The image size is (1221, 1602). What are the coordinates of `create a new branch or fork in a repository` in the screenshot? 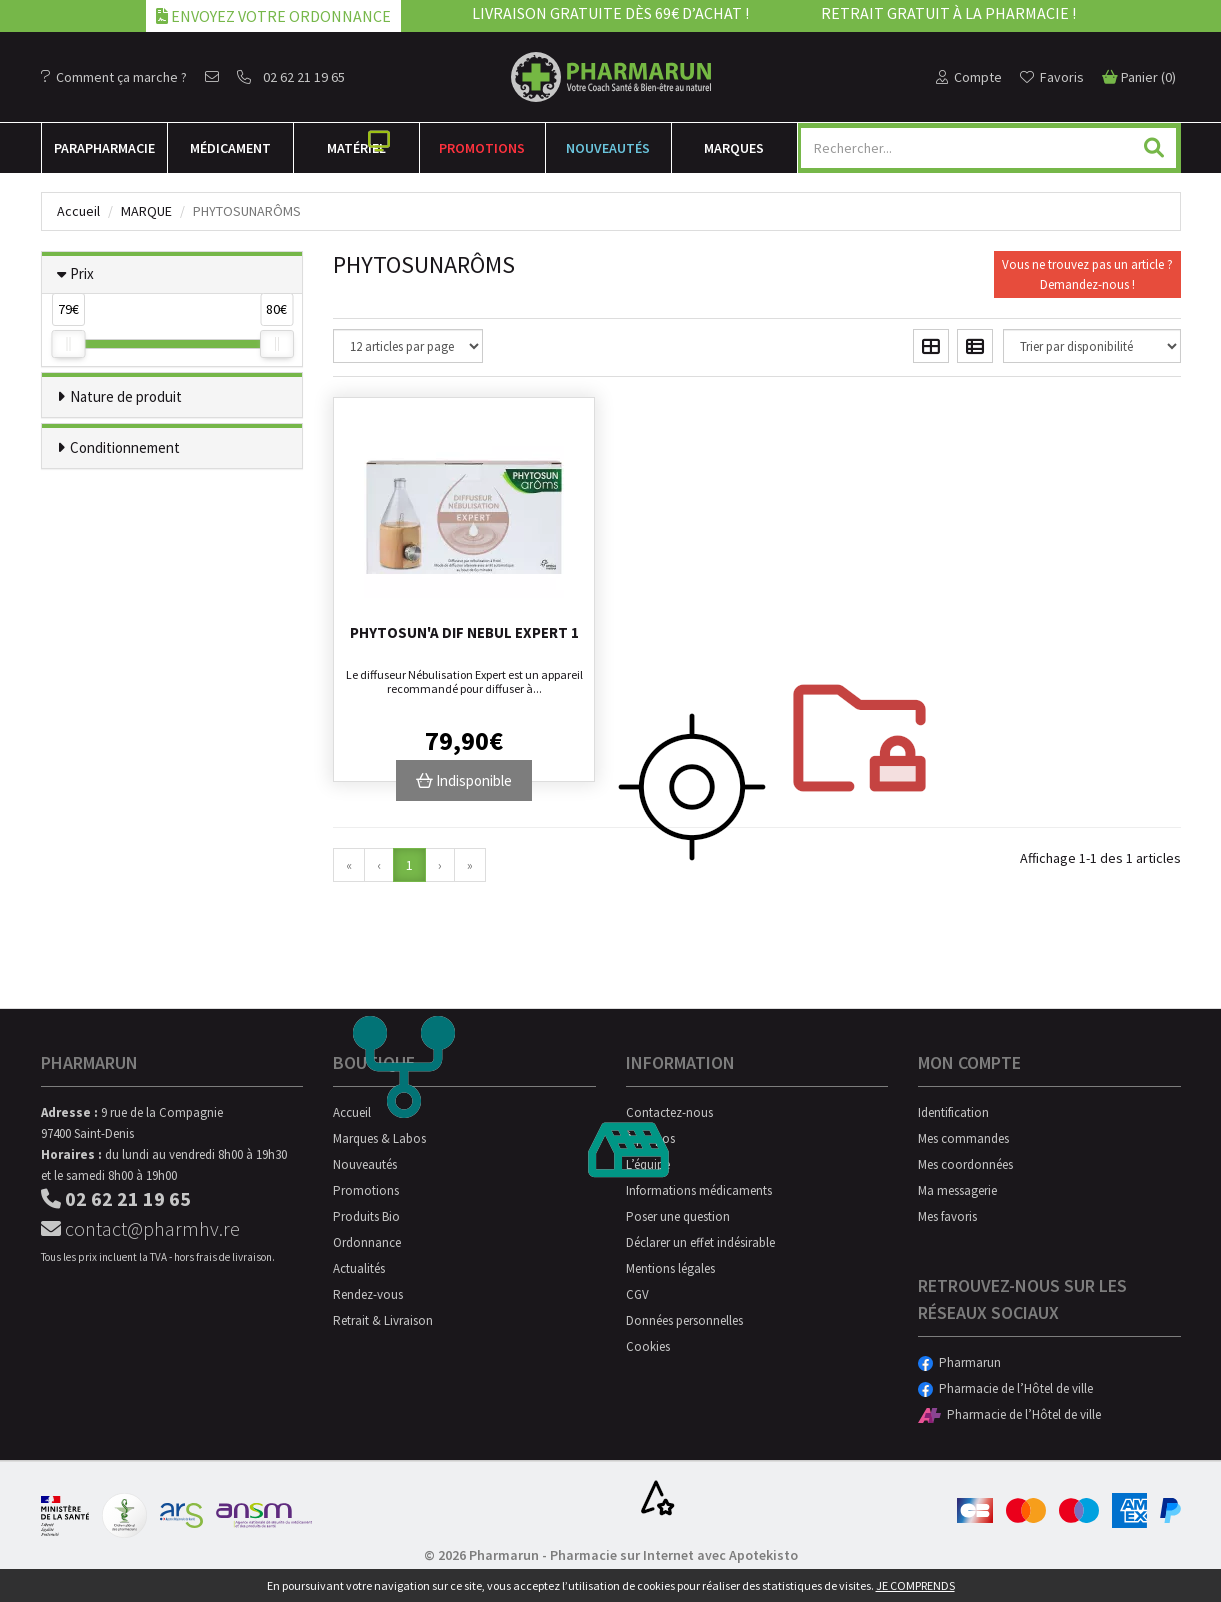 It's located at (404, 1067).